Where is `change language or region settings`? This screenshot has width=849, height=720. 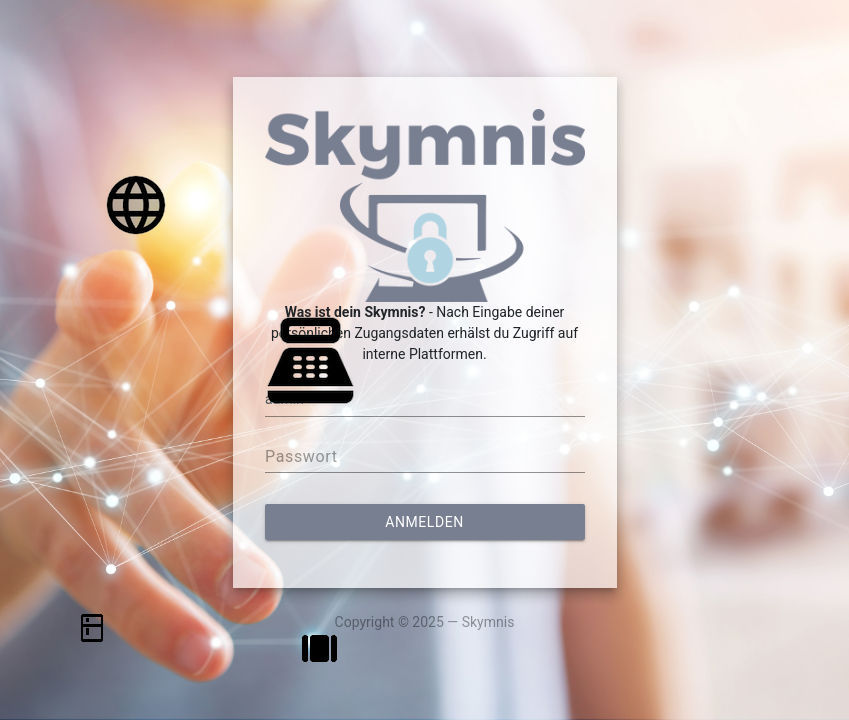
change language or region settings is located at coordinates (136, 205).